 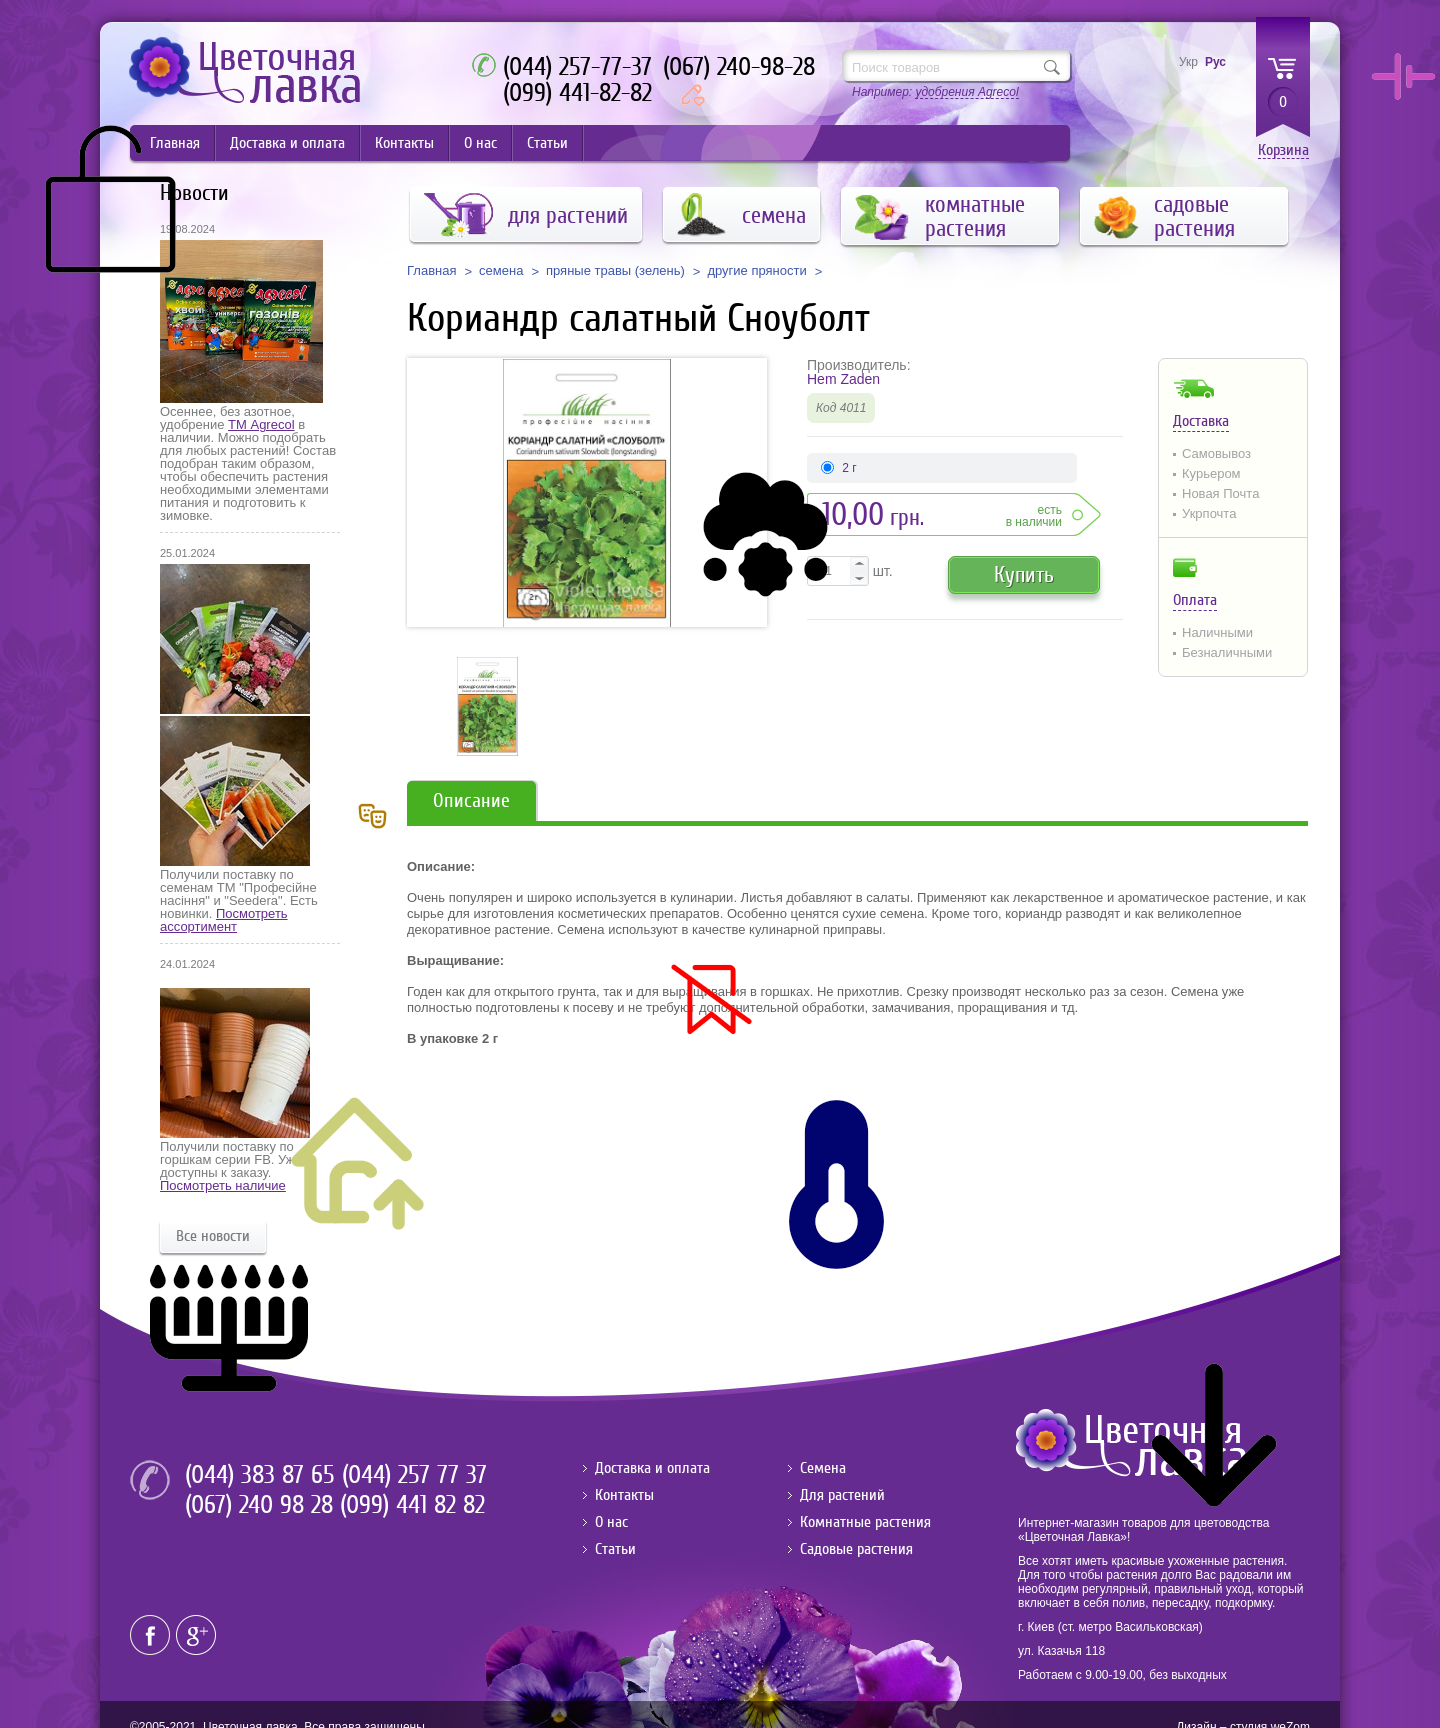 I want to click on download a file or content, so click(x=1214, y=1435).